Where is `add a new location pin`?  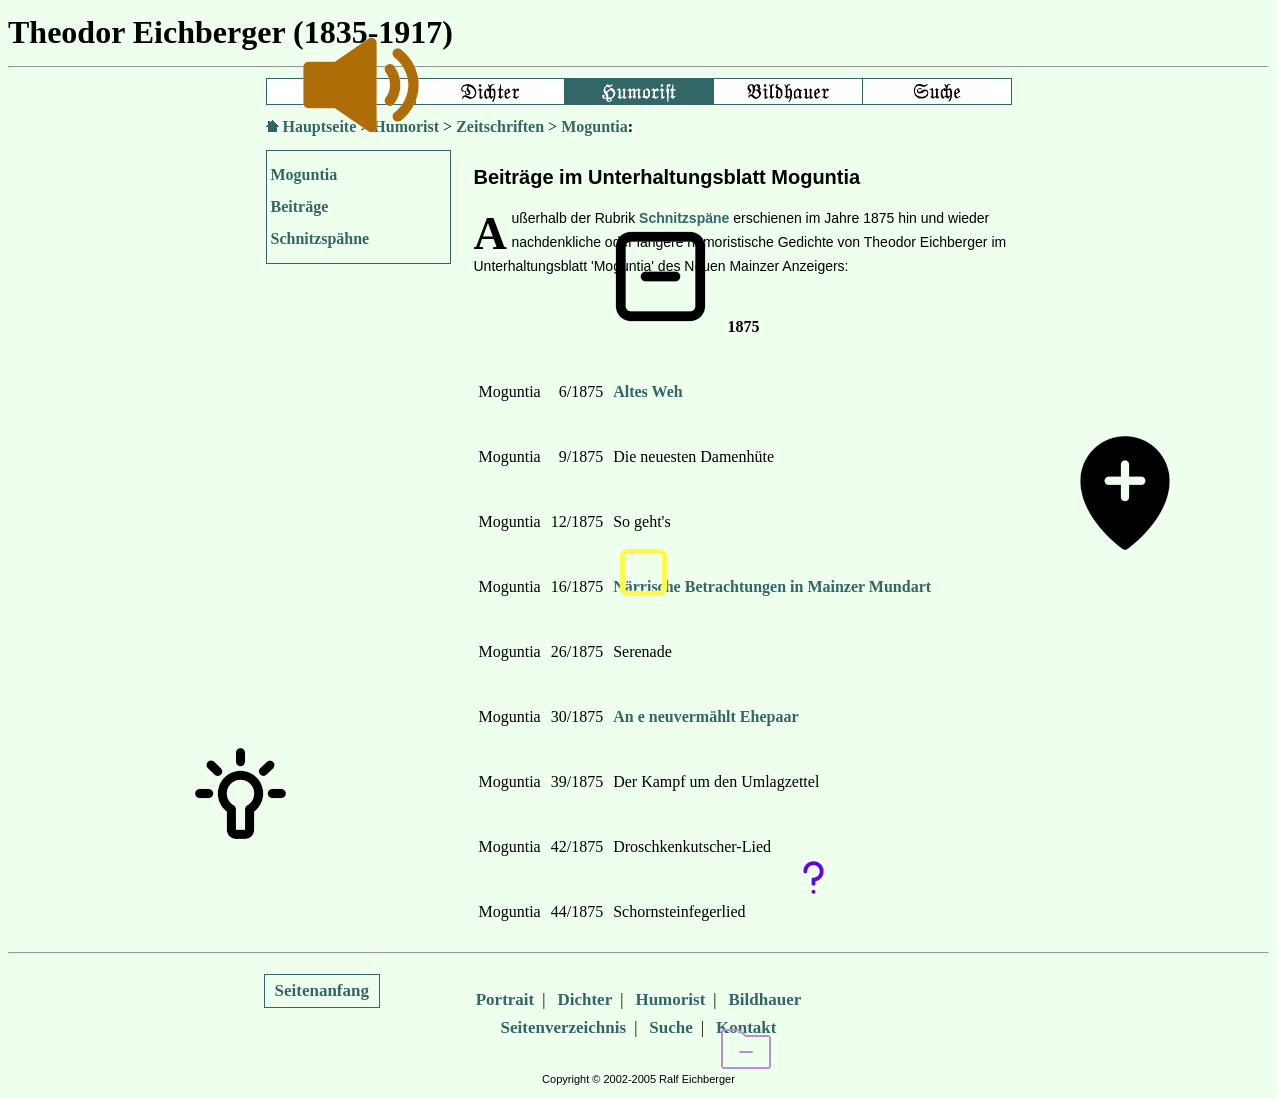
add a new location pin is located at coordinates (1125, 493).